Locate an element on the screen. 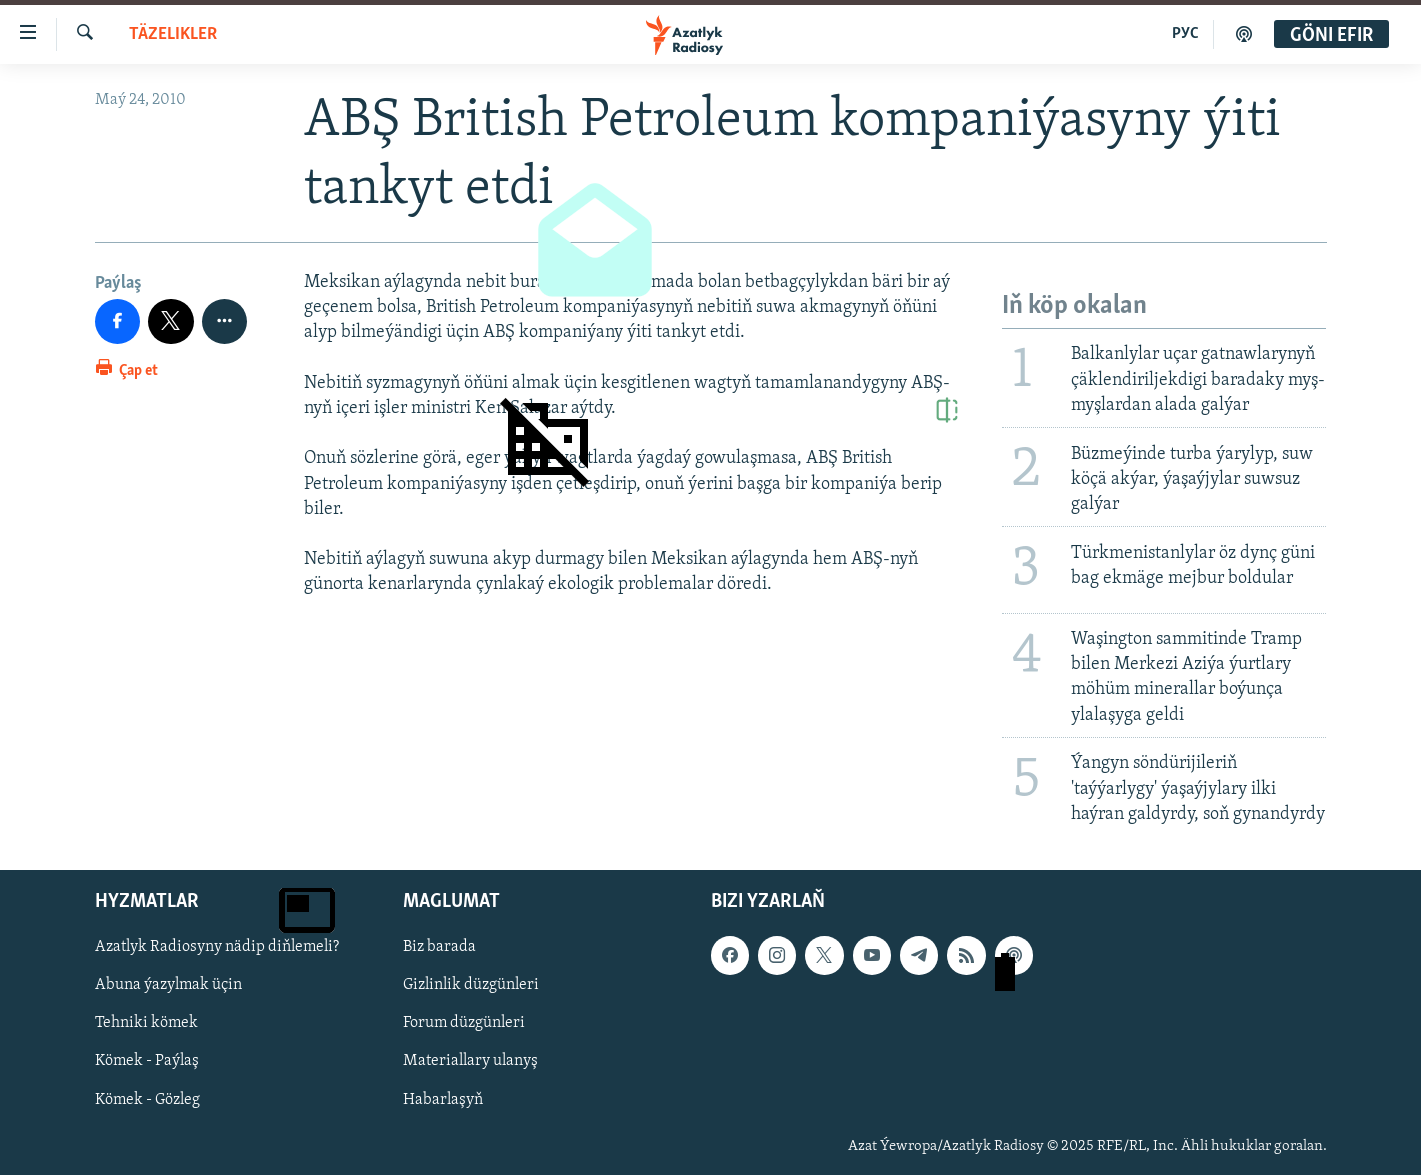 The width and height of the screenshot is (1421, 1175). indicates a website or domain is unavailable is located at coordinates (548, 439).